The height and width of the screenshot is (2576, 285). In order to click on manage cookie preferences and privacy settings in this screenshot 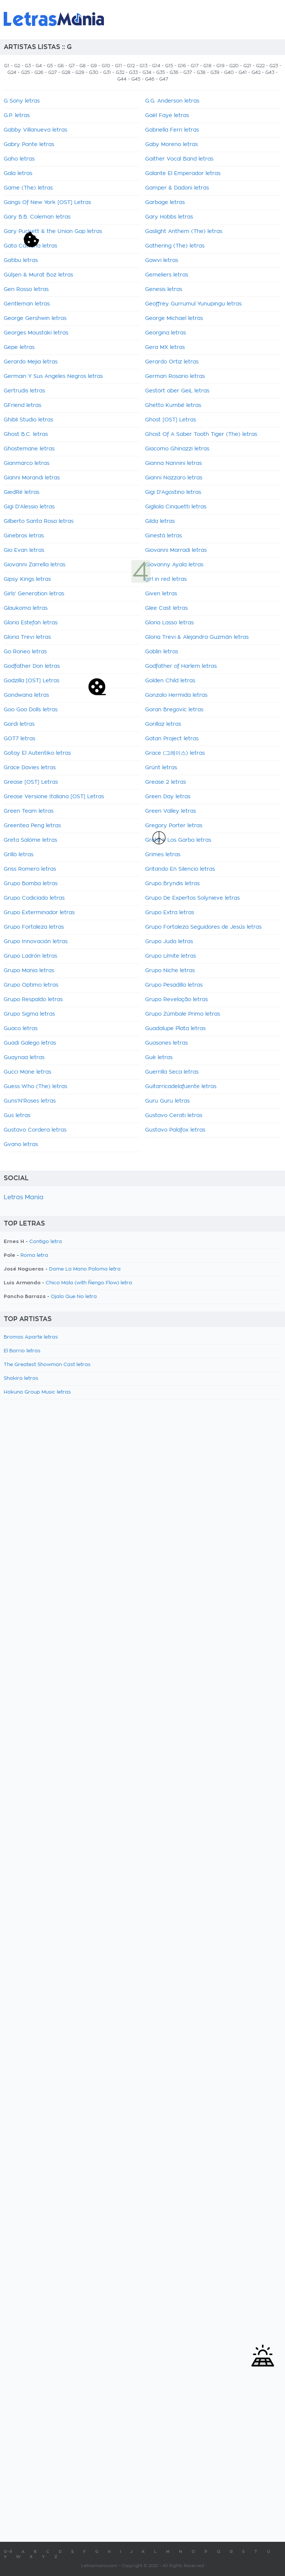, I will do `click(31, 239)`.